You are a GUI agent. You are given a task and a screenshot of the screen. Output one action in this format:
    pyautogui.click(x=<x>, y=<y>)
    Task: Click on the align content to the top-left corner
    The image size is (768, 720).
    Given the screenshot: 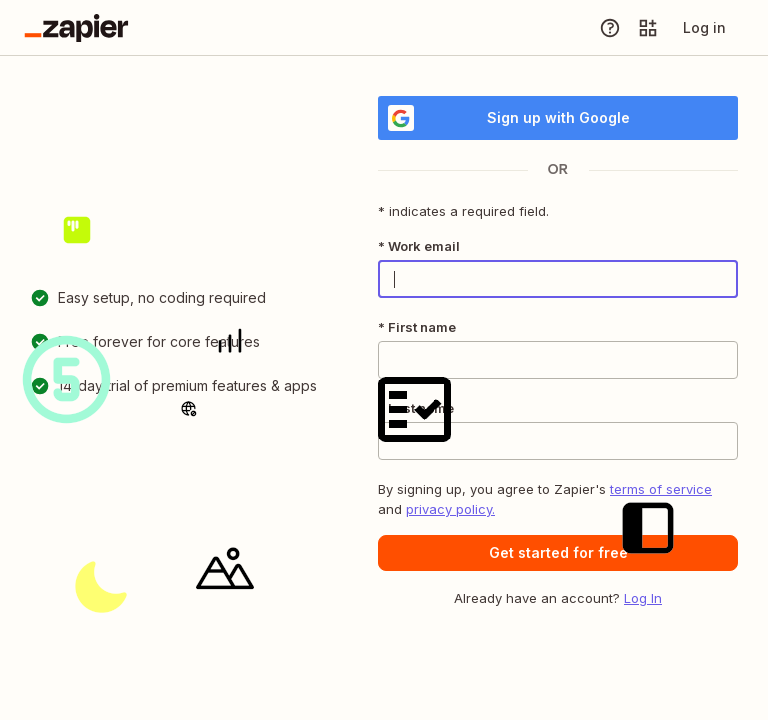 What is the action you would take?
    pyautogui.click(x=77, y=230)
    